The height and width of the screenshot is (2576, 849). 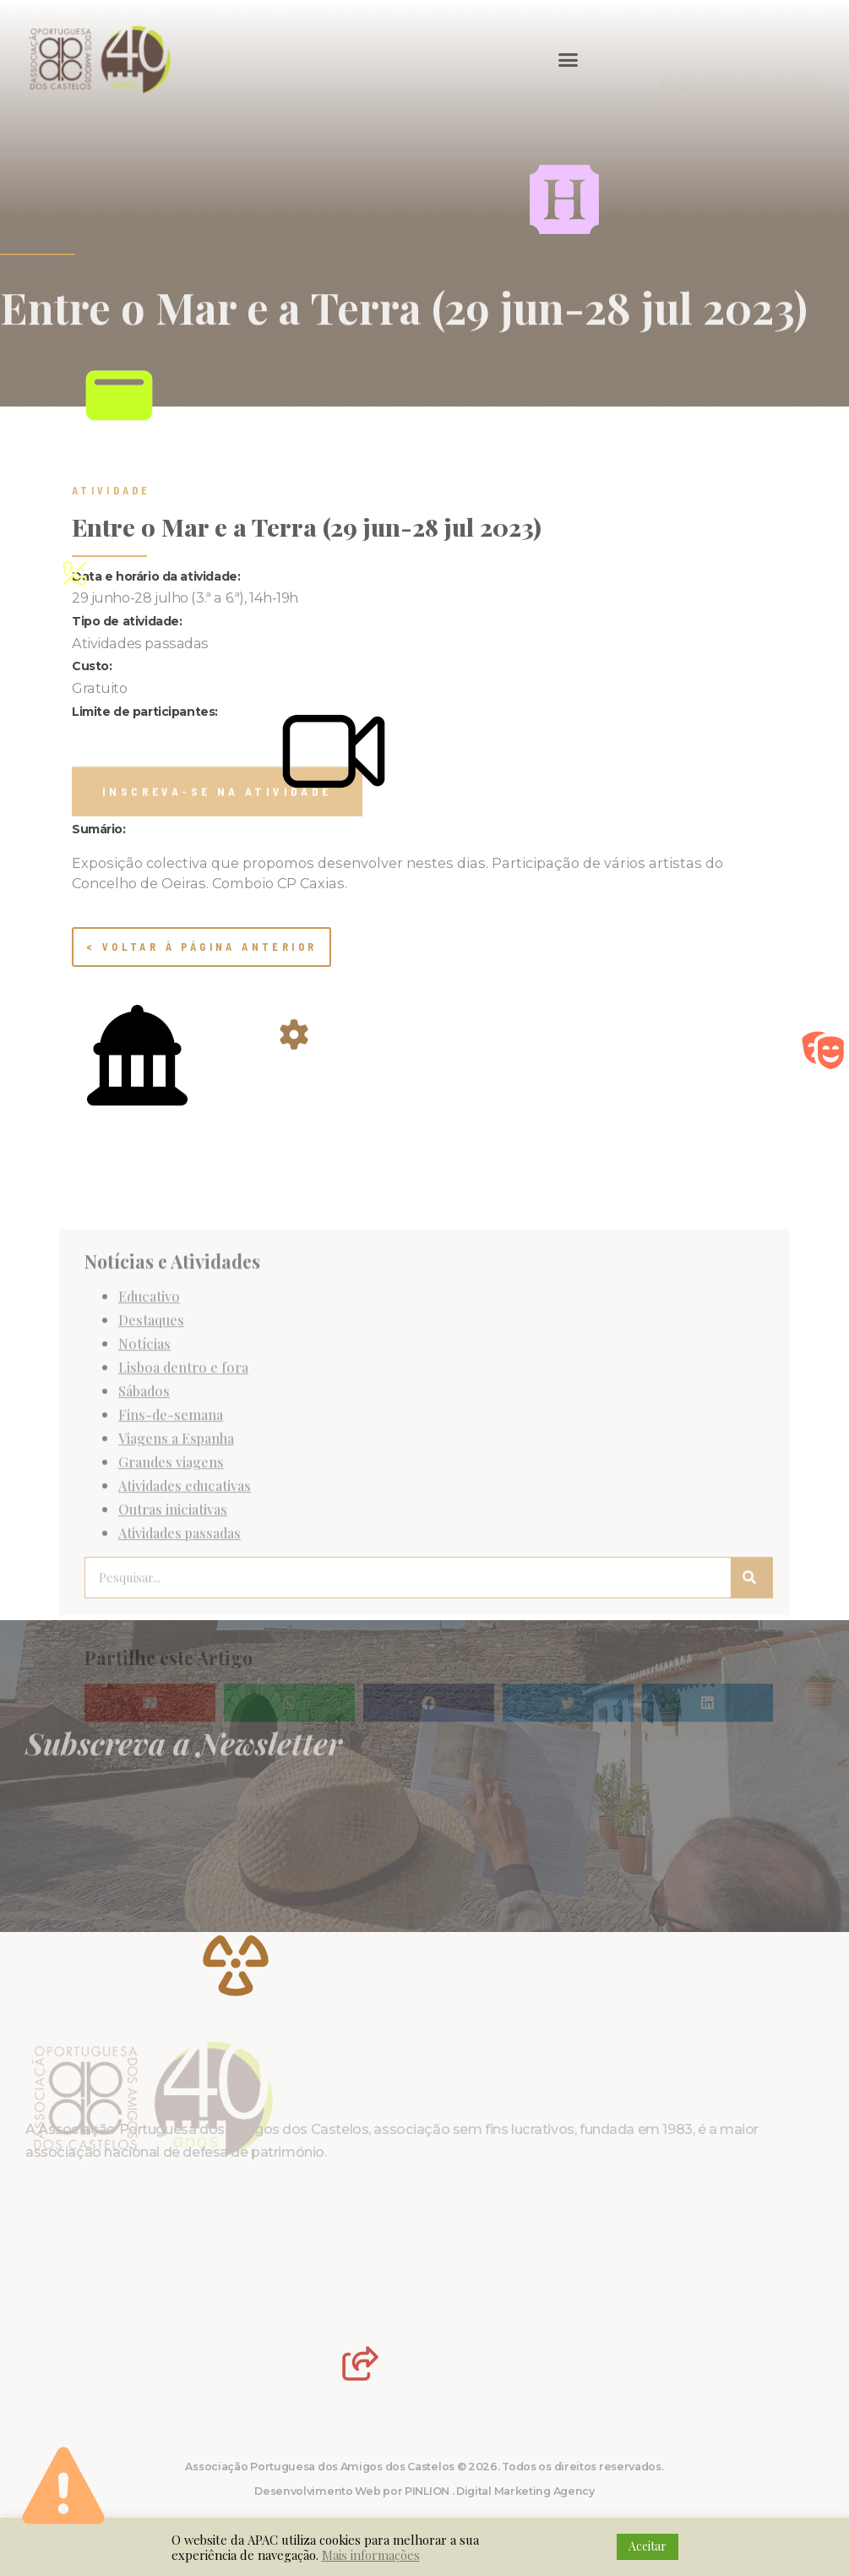 I want to click on indicates a warning or caution state, so click(x=63, y=2488).